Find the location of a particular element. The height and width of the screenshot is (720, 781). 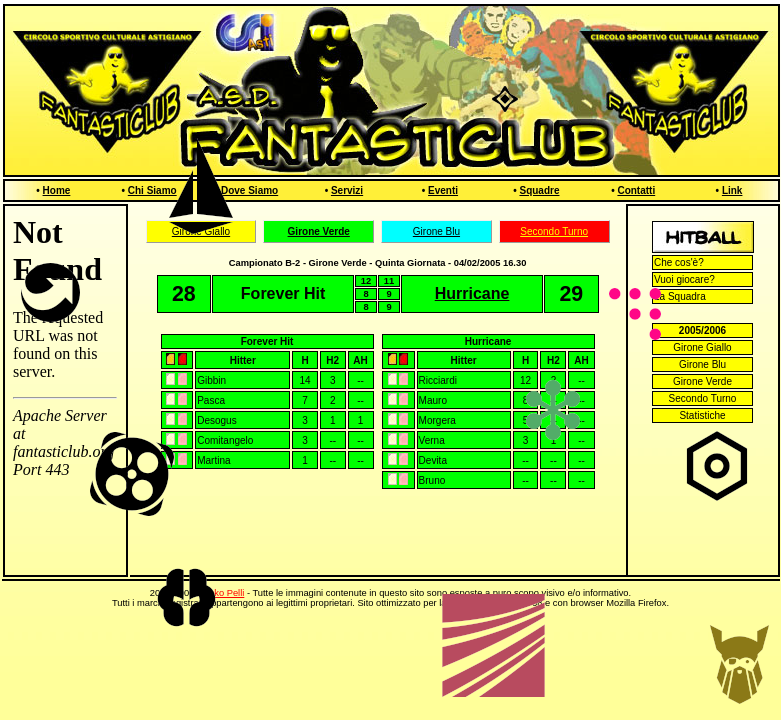

visit portableapps.com website is located at coordinates (50, 292).